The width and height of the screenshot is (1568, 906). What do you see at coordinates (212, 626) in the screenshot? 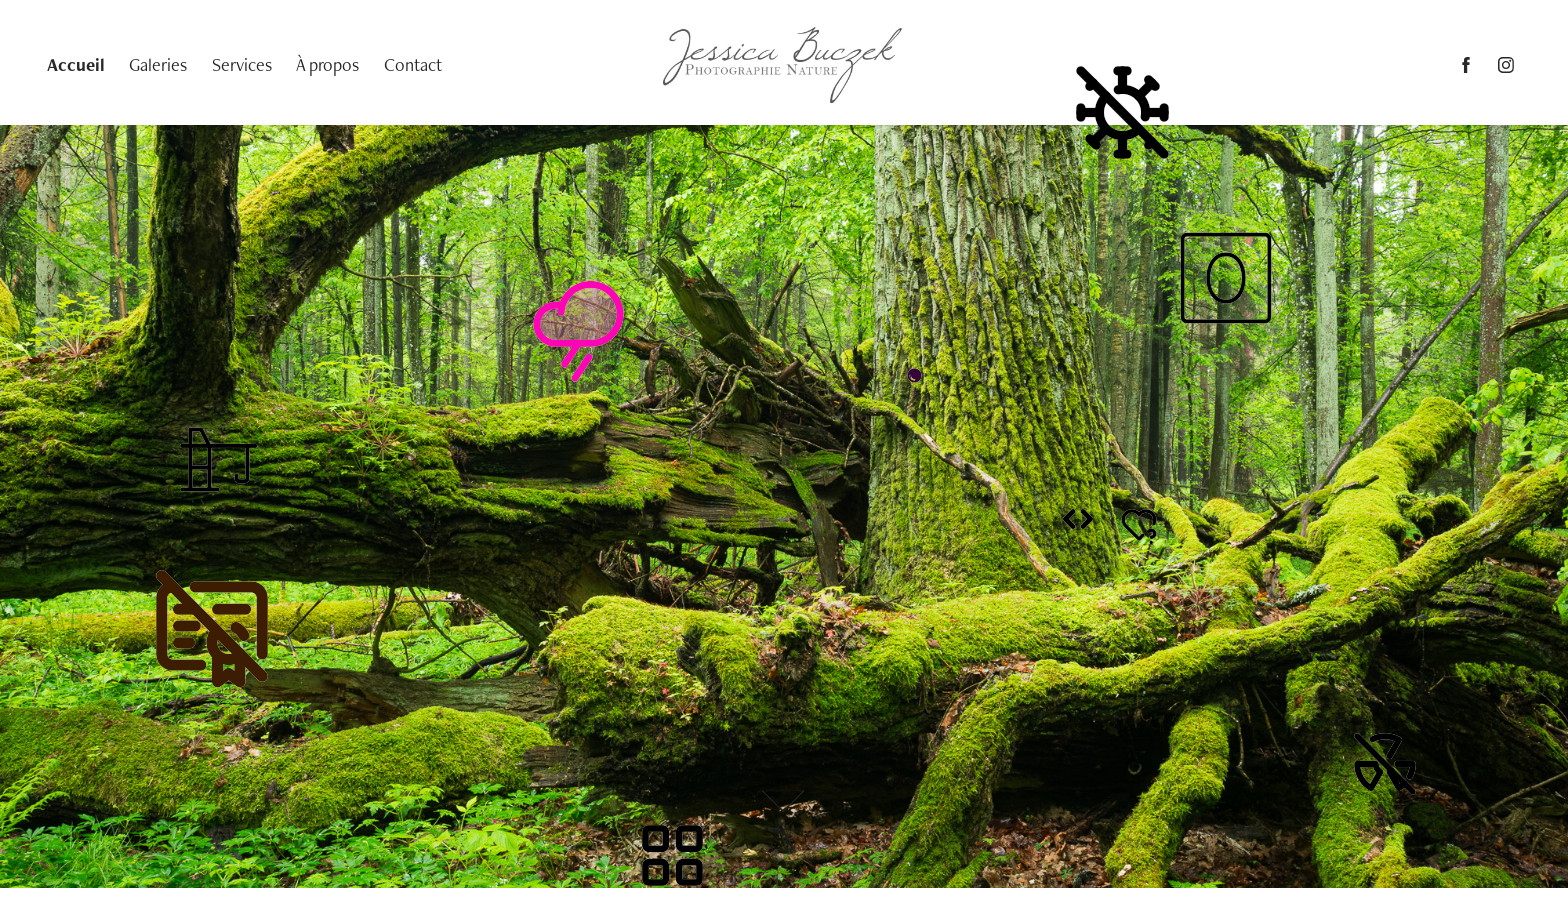
I see `certificate or credential is unavailable` at bounding box center [212, 626].